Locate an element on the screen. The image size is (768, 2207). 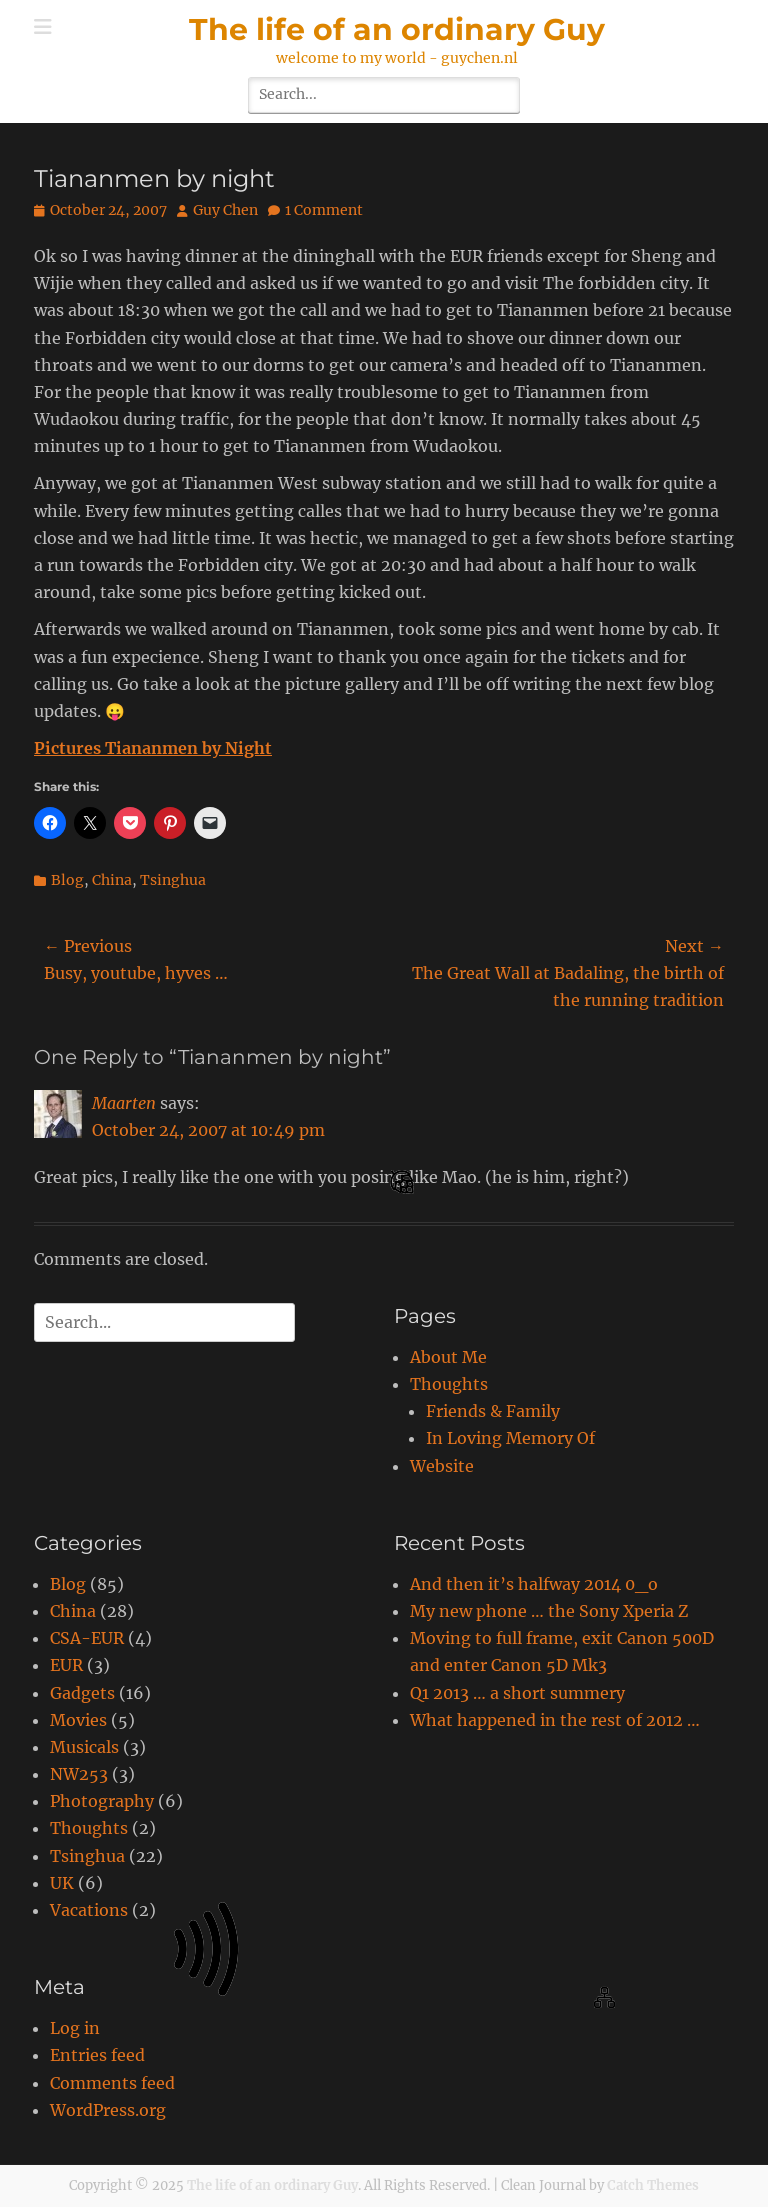
browse or filter craft beer options is located at coordinates (402, 1182).